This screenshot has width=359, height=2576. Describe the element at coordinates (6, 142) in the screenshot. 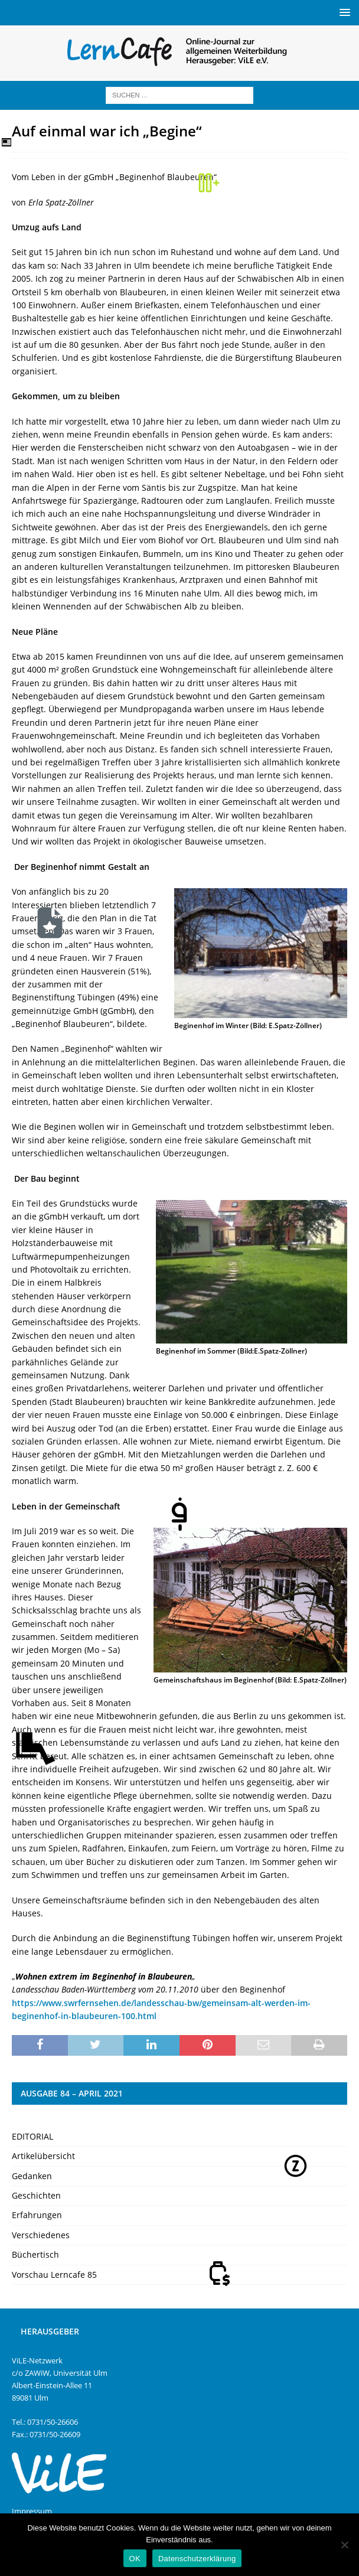

I see `access featured or highlighted video content` at that location.